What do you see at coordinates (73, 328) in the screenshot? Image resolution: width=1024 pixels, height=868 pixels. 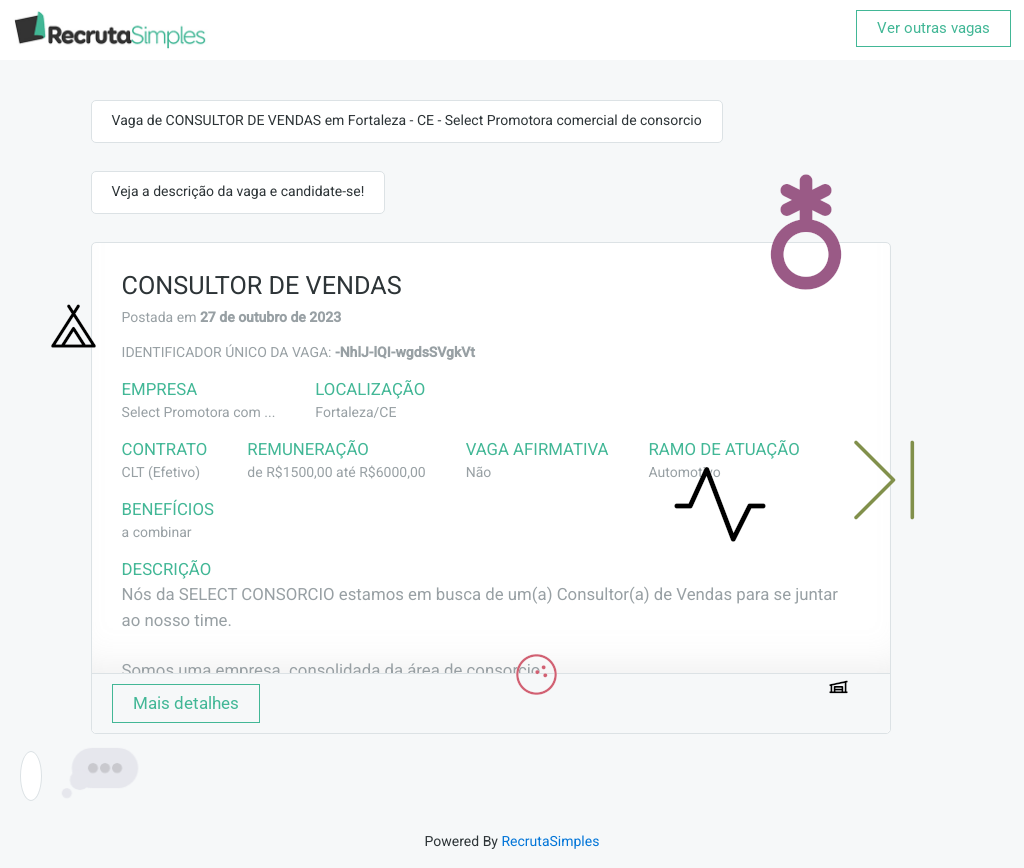 I see `view camping or outdoor accommodations` at bounding box center [73, 328].